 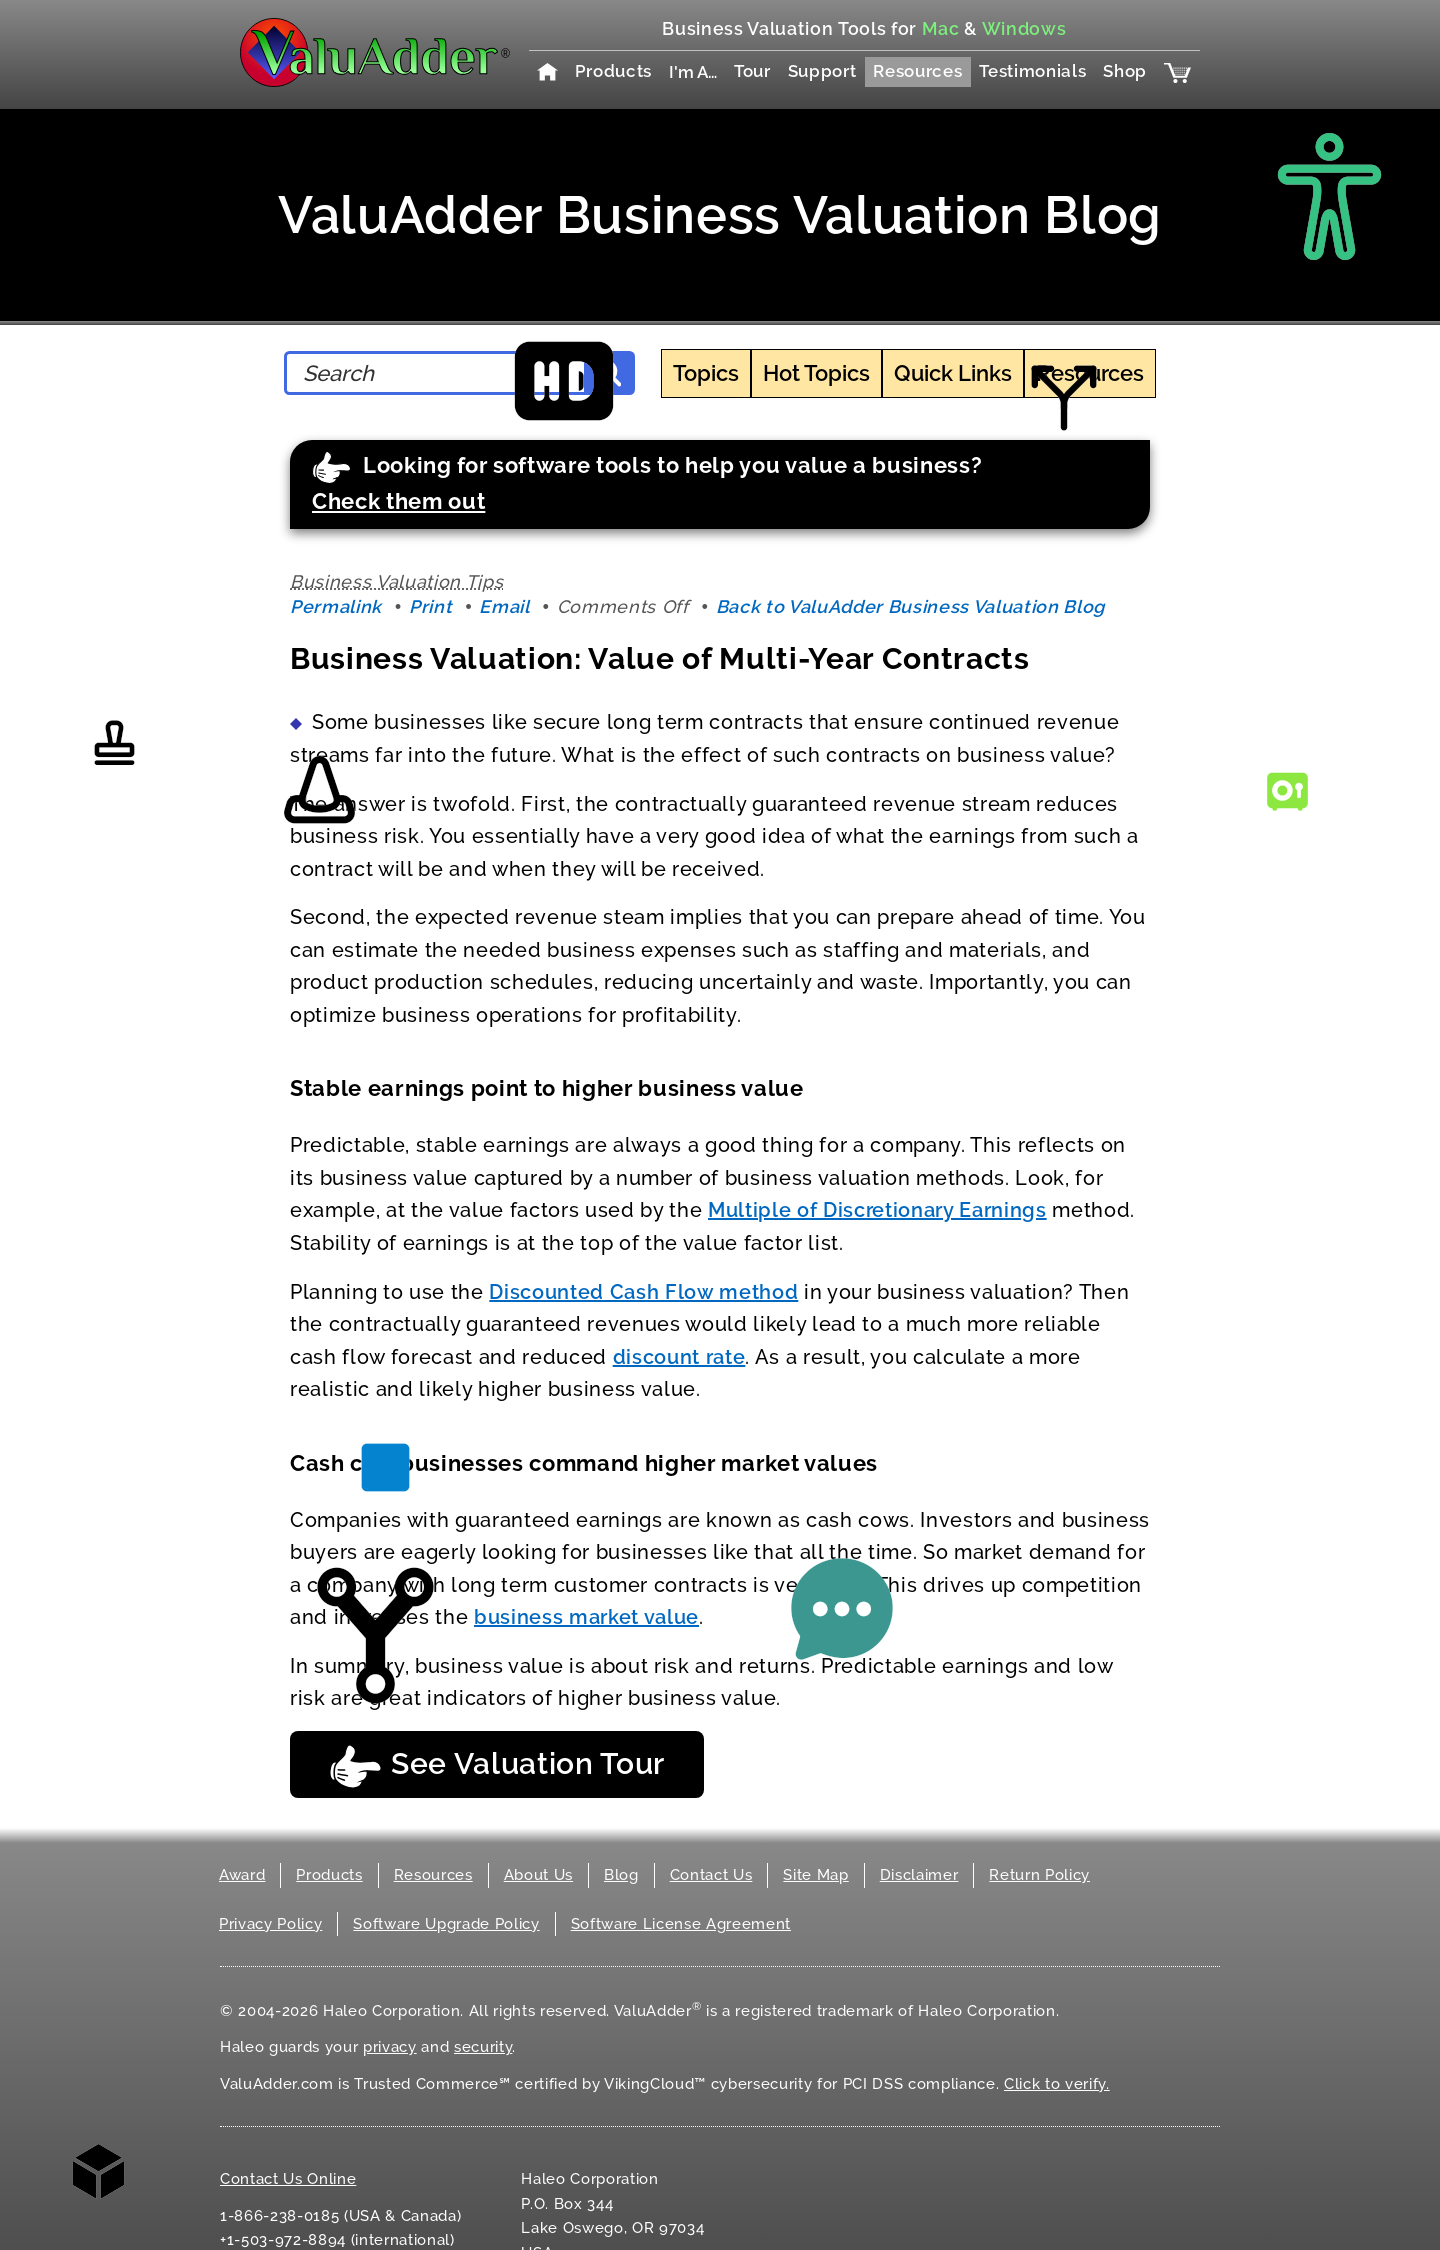 What do you see at coordinates (1287, 790) in the screenshot?
I see `access secure storage or vault` at bounding box center [1287, 790].